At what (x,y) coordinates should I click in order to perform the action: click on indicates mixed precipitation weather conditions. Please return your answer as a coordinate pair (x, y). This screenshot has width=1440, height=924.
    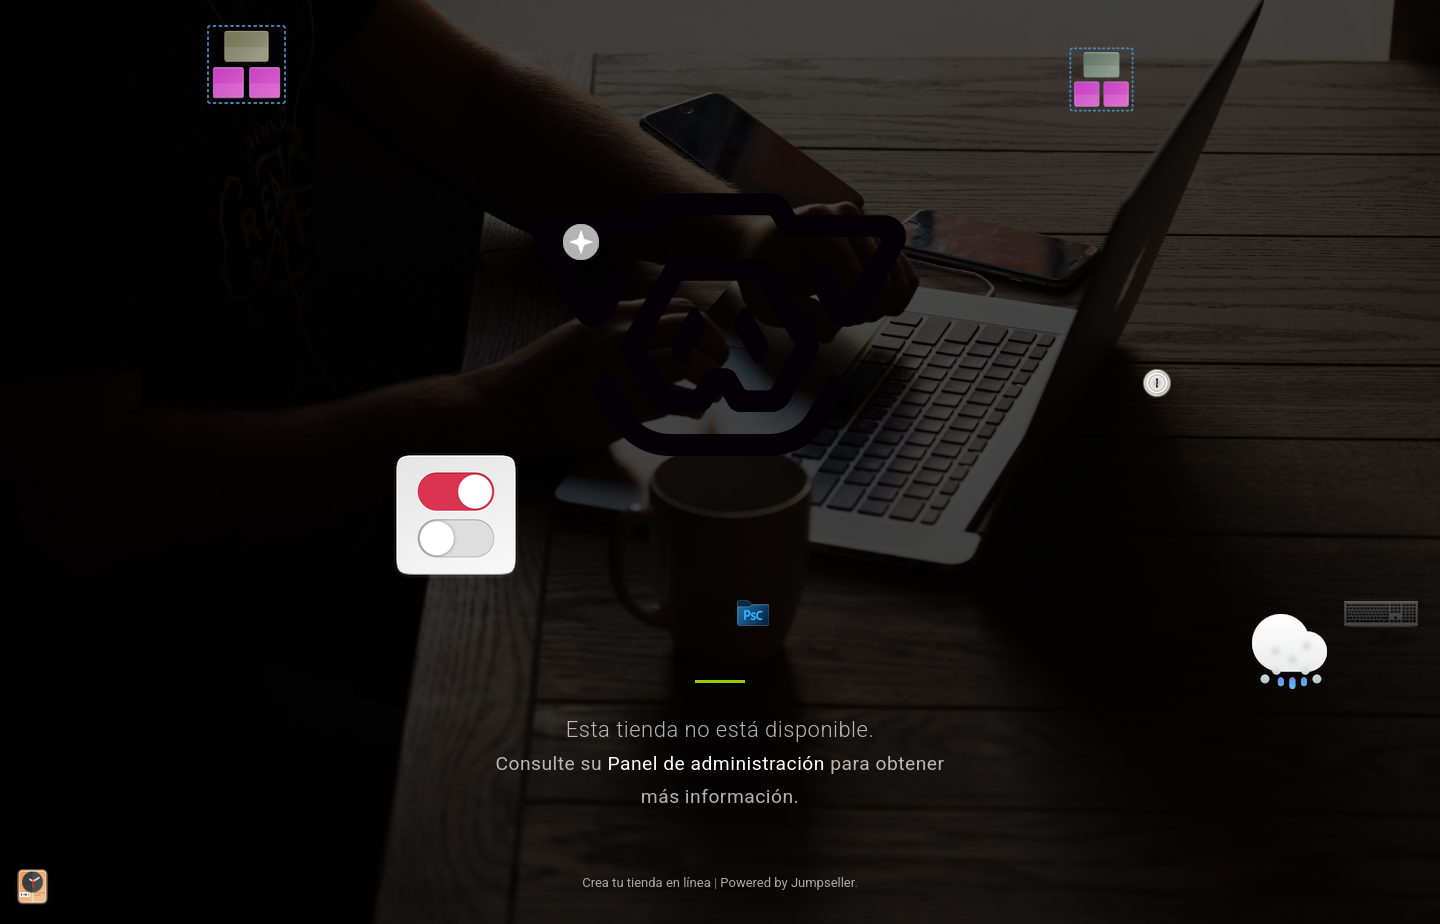
    Looking at the image, I should click on (1289, 651).